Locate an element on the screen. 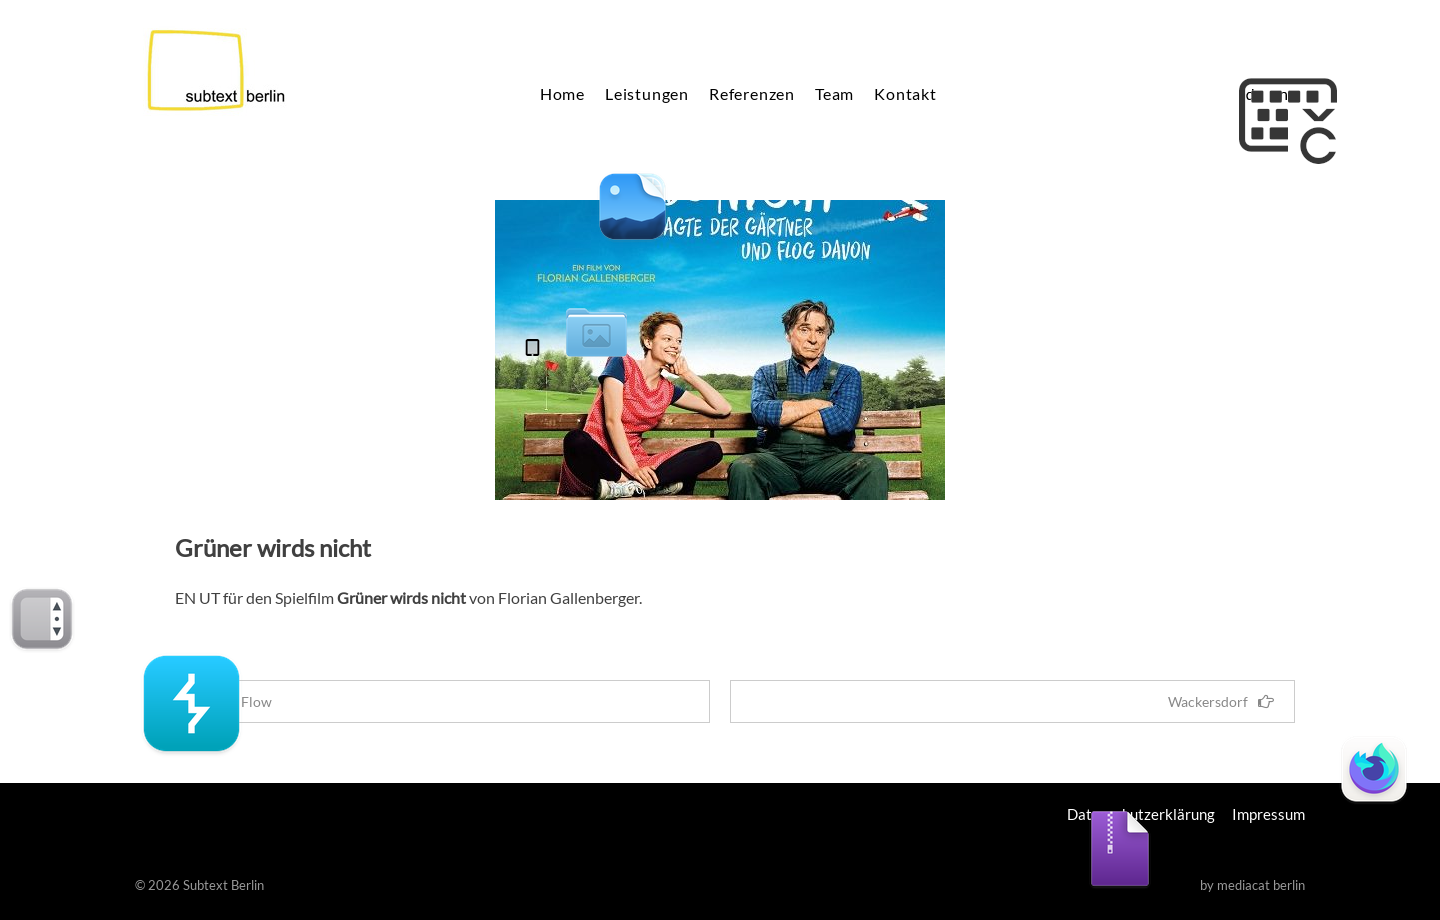 The height and width of the screenshot is (920, 1440). open on-screen keyboard settings is located at coordinates (1288, 115).